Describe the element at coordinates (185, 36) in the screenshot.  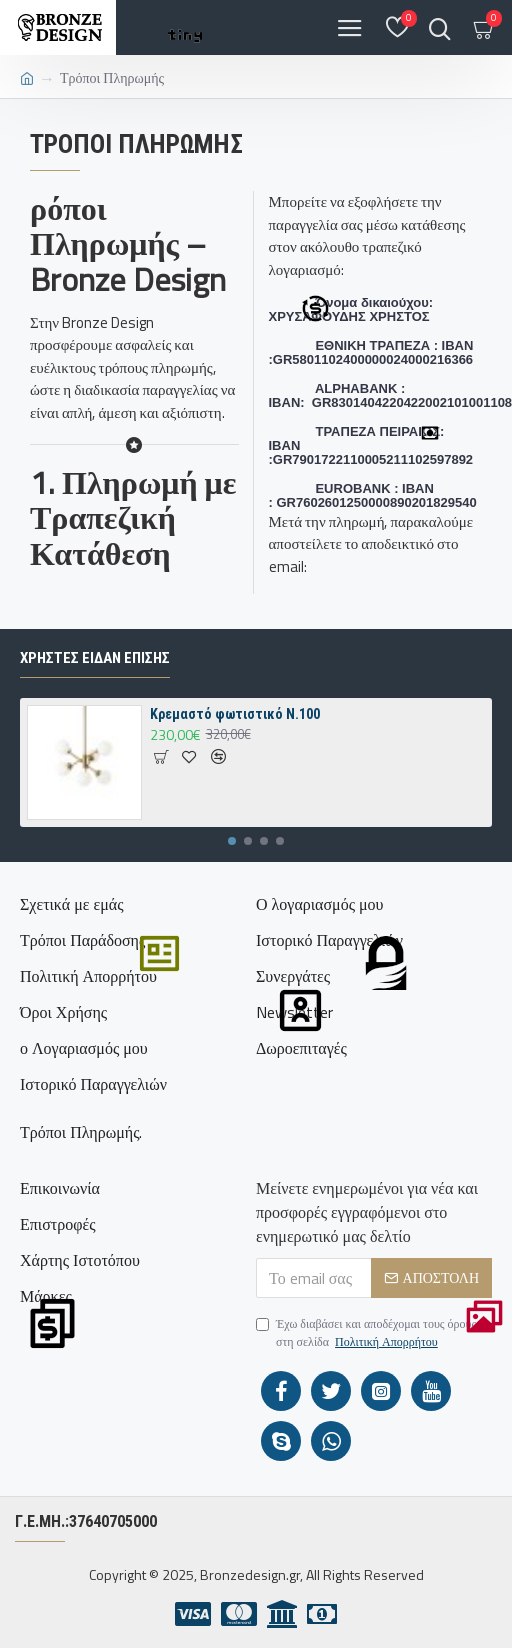
I see `tinygrad logo` at that location.